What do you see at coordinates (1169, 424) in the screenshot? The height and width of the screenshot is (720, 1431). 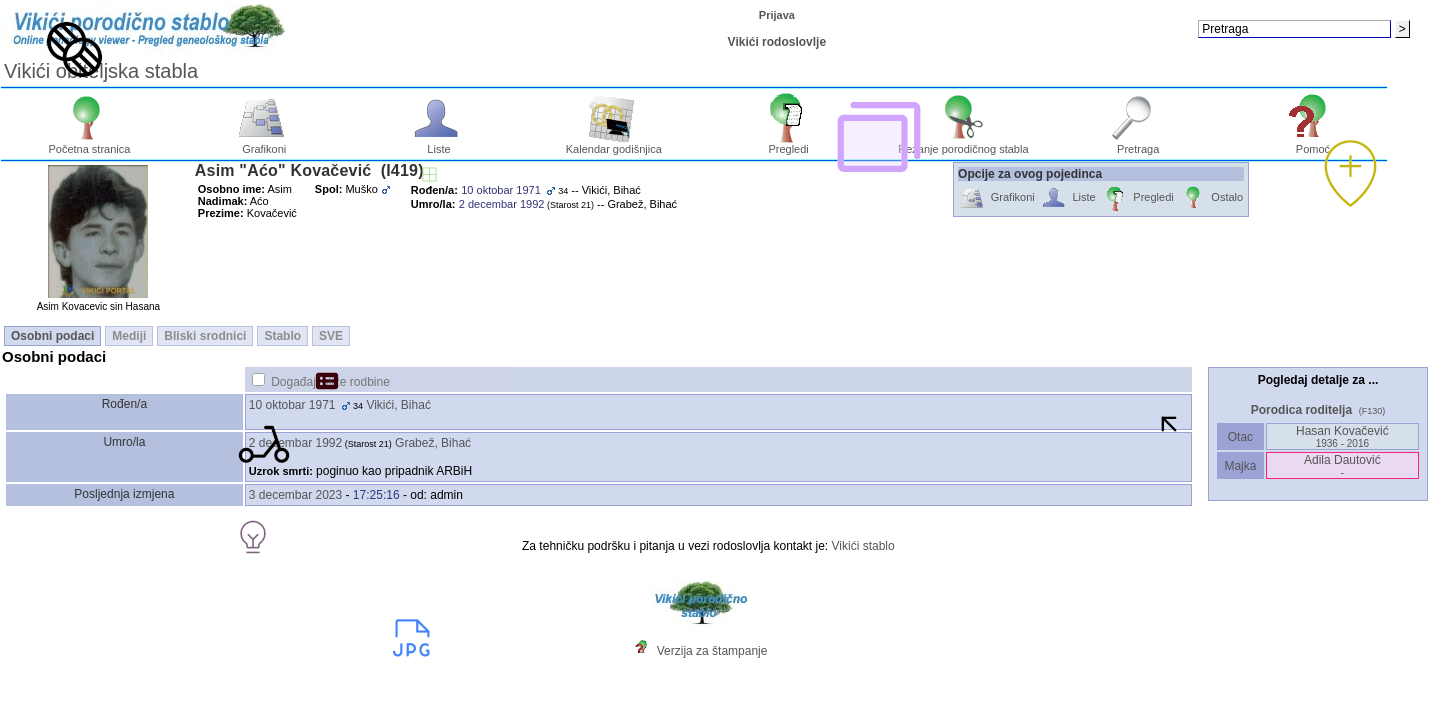 I see `navigate to previous screen or parent folder` at bounding box center [1169, 424].